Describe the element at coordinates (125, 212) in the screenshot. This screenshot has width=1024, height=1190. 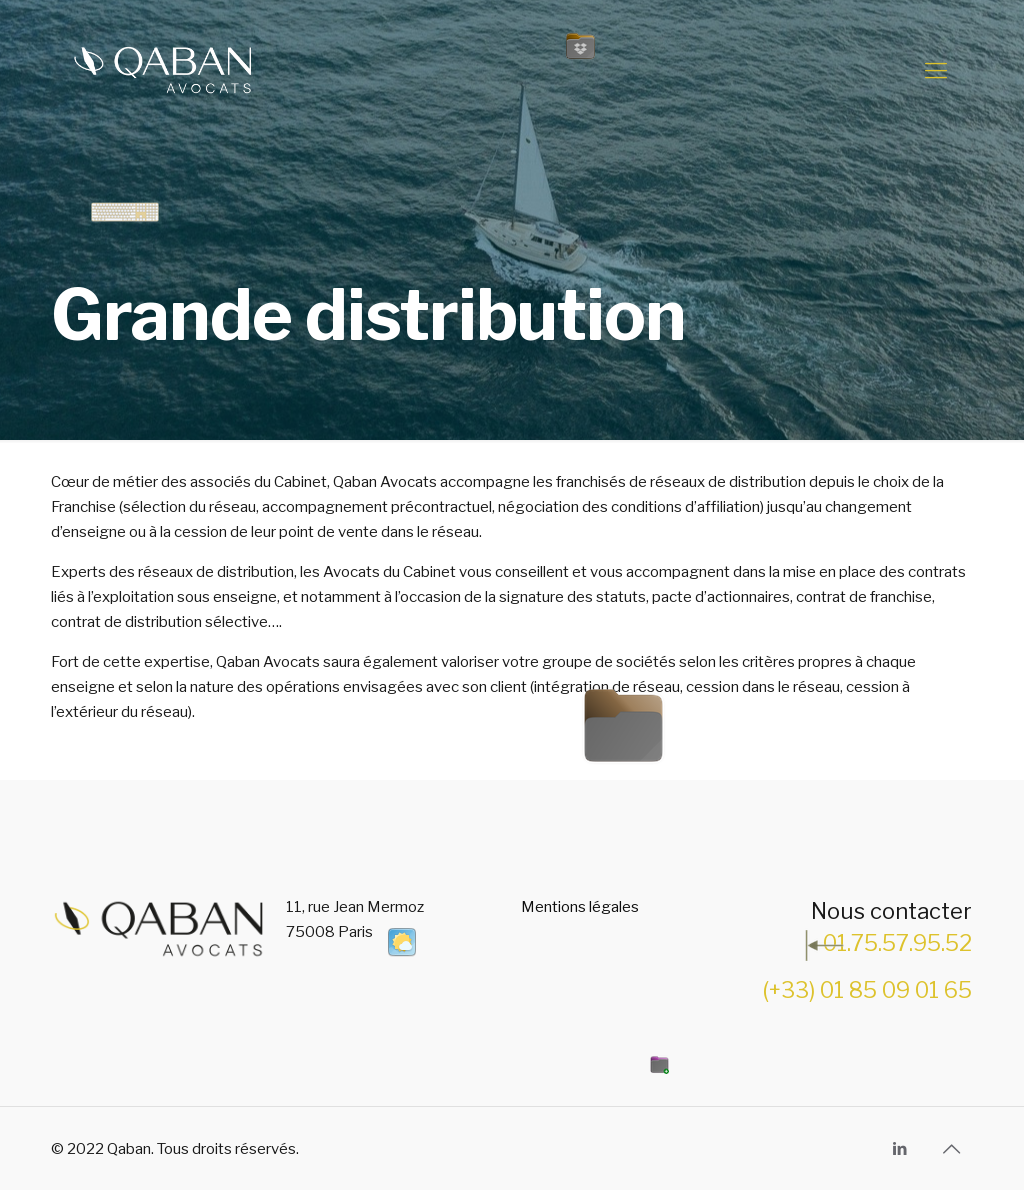
I see `bluetooth keyboard connected (yellow variant)` at that location.